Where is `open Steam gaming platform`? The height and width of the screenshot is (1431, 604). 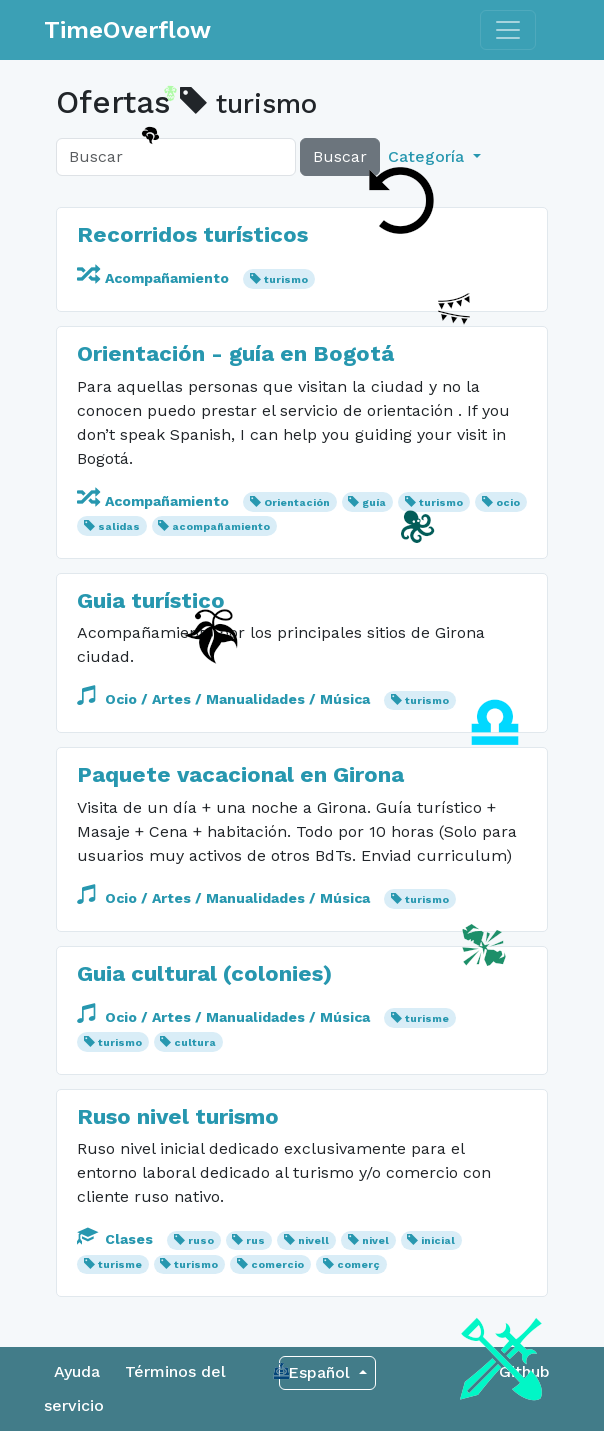 open Steam gaming platform is located at coordinates (150, 135).